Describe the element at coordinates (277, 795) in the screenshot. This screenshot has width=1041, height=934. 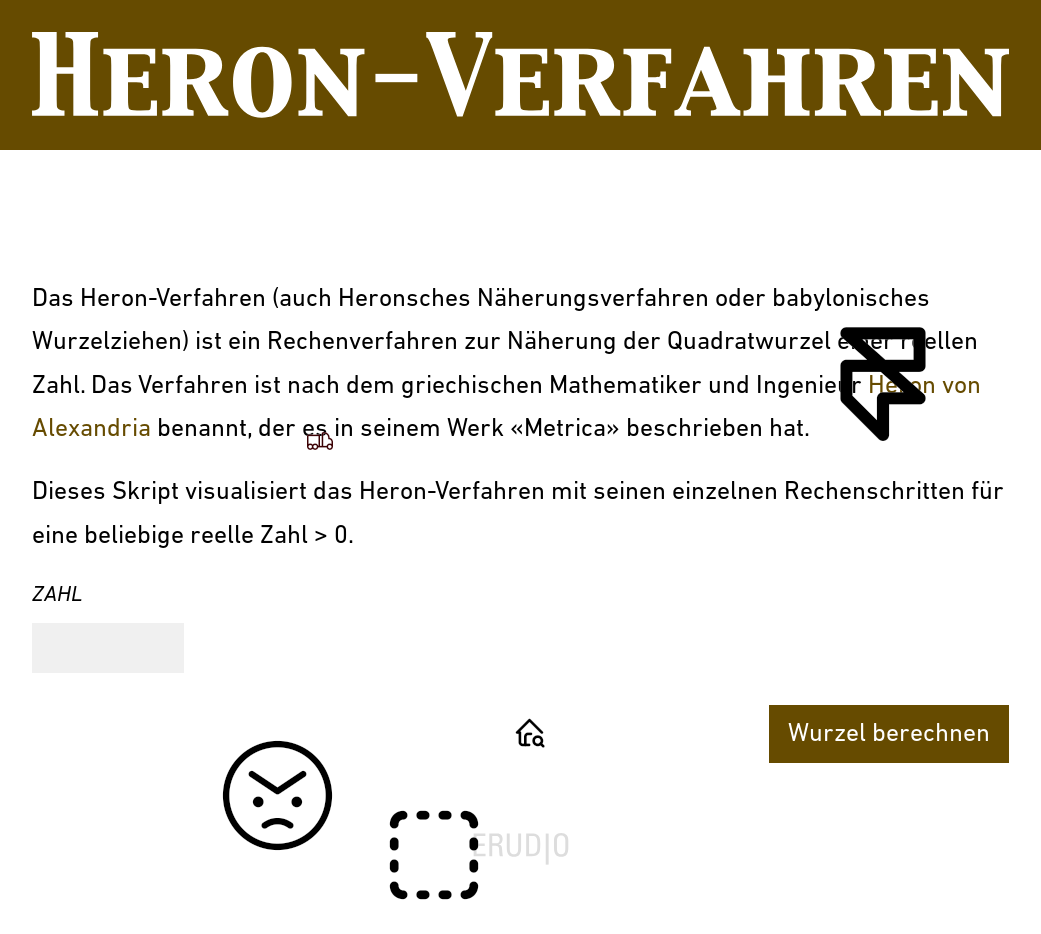
I see `indicate angry reaction or emotion` at that location.